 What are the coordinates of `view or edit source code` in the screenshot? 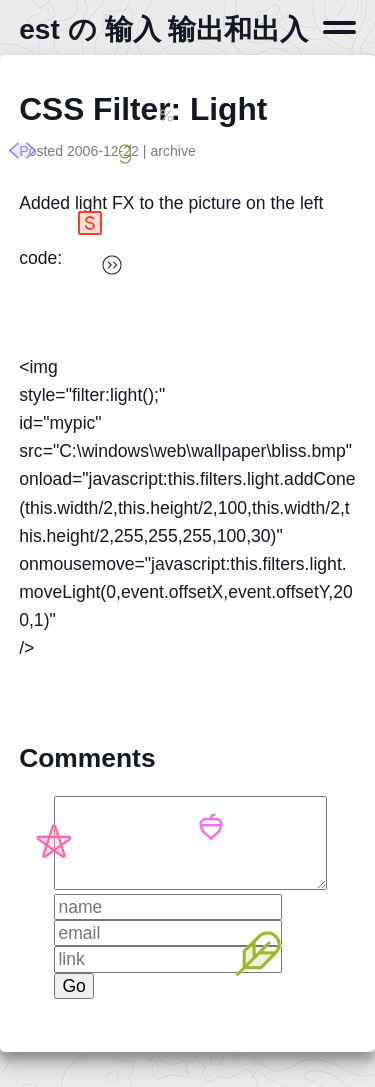 It's located at (22, 150).